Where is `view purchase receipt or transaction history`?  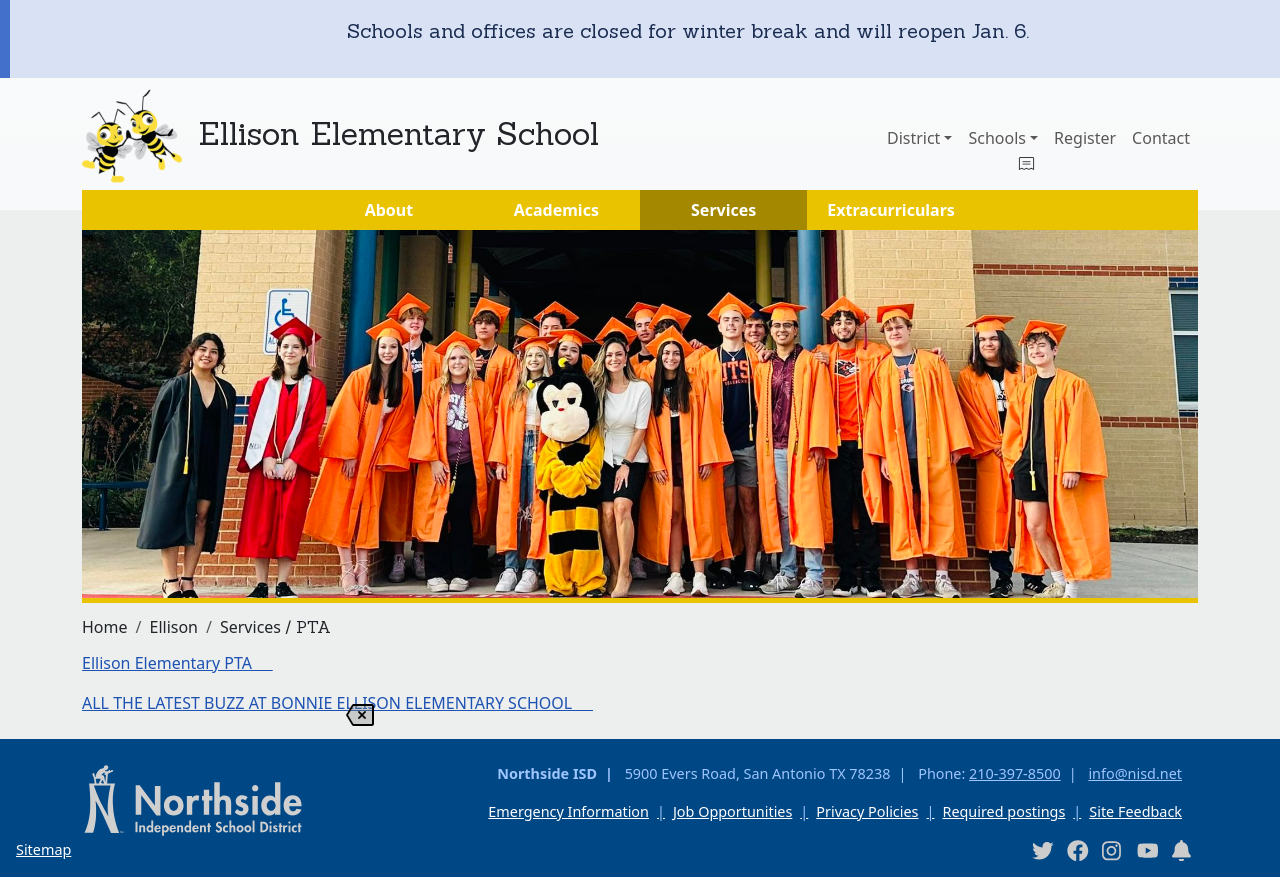 view purchase receipt or transaction history is located at coordinates (1026, 163).